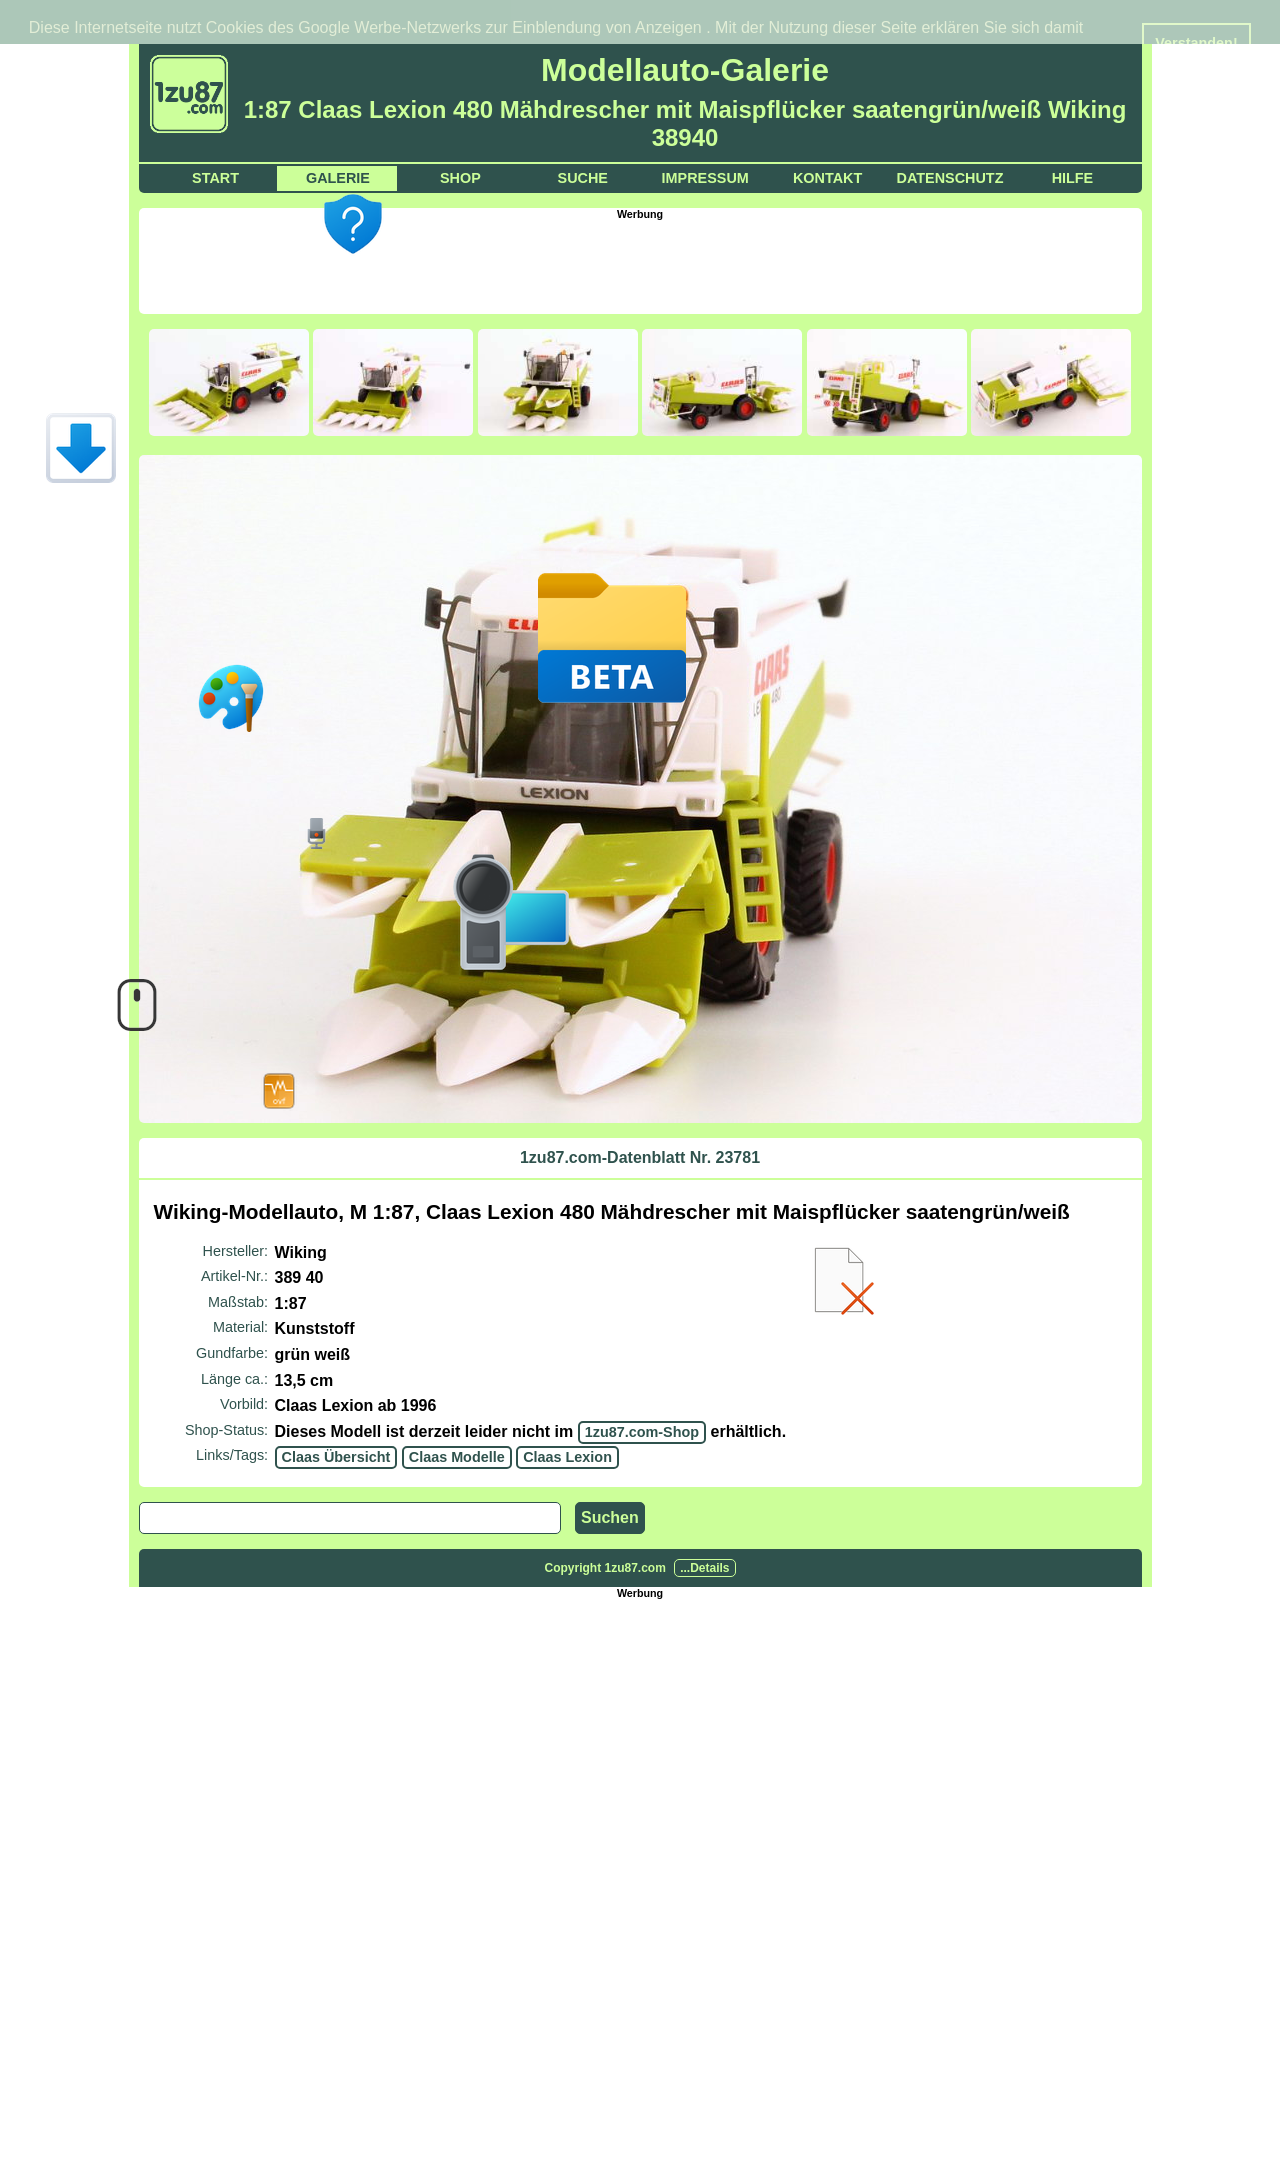 The width and height of the screenshot is (1280, 2182). Describe the element at coordinates (839, 1280) in the screenshot. I see `delete a file or document` at that location.